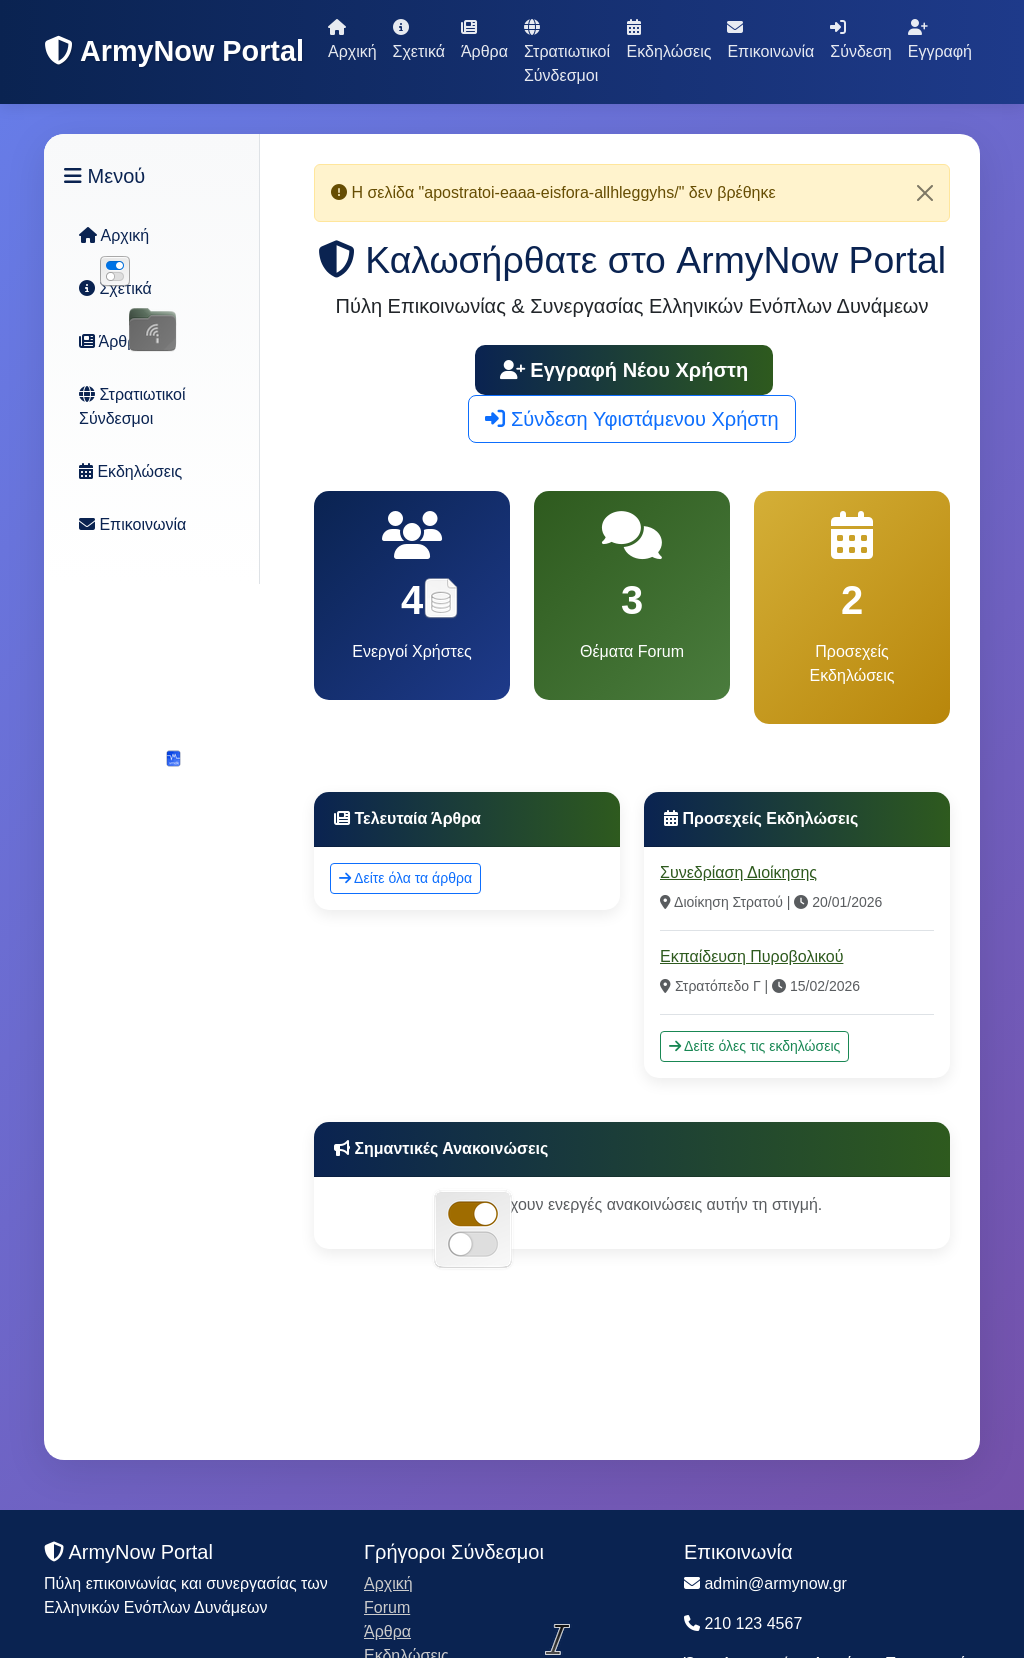  What do you see at coordinates (441, 598) in the screenshot?
I see `open a database file` at bounding box center [441, 598].